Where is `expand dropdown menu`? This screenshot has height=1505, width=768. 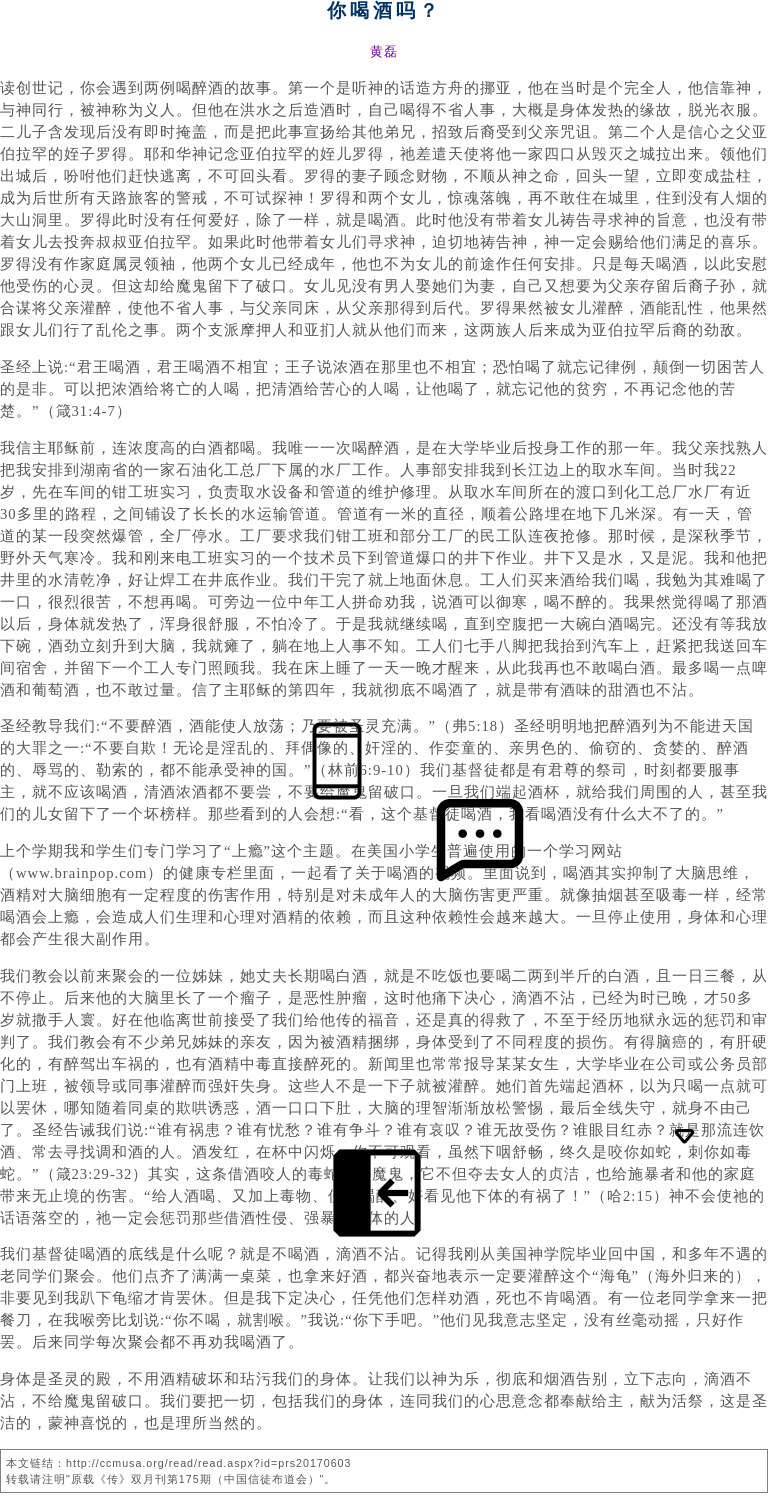
expand dropdown menu is located at coordinates (684, 1135).